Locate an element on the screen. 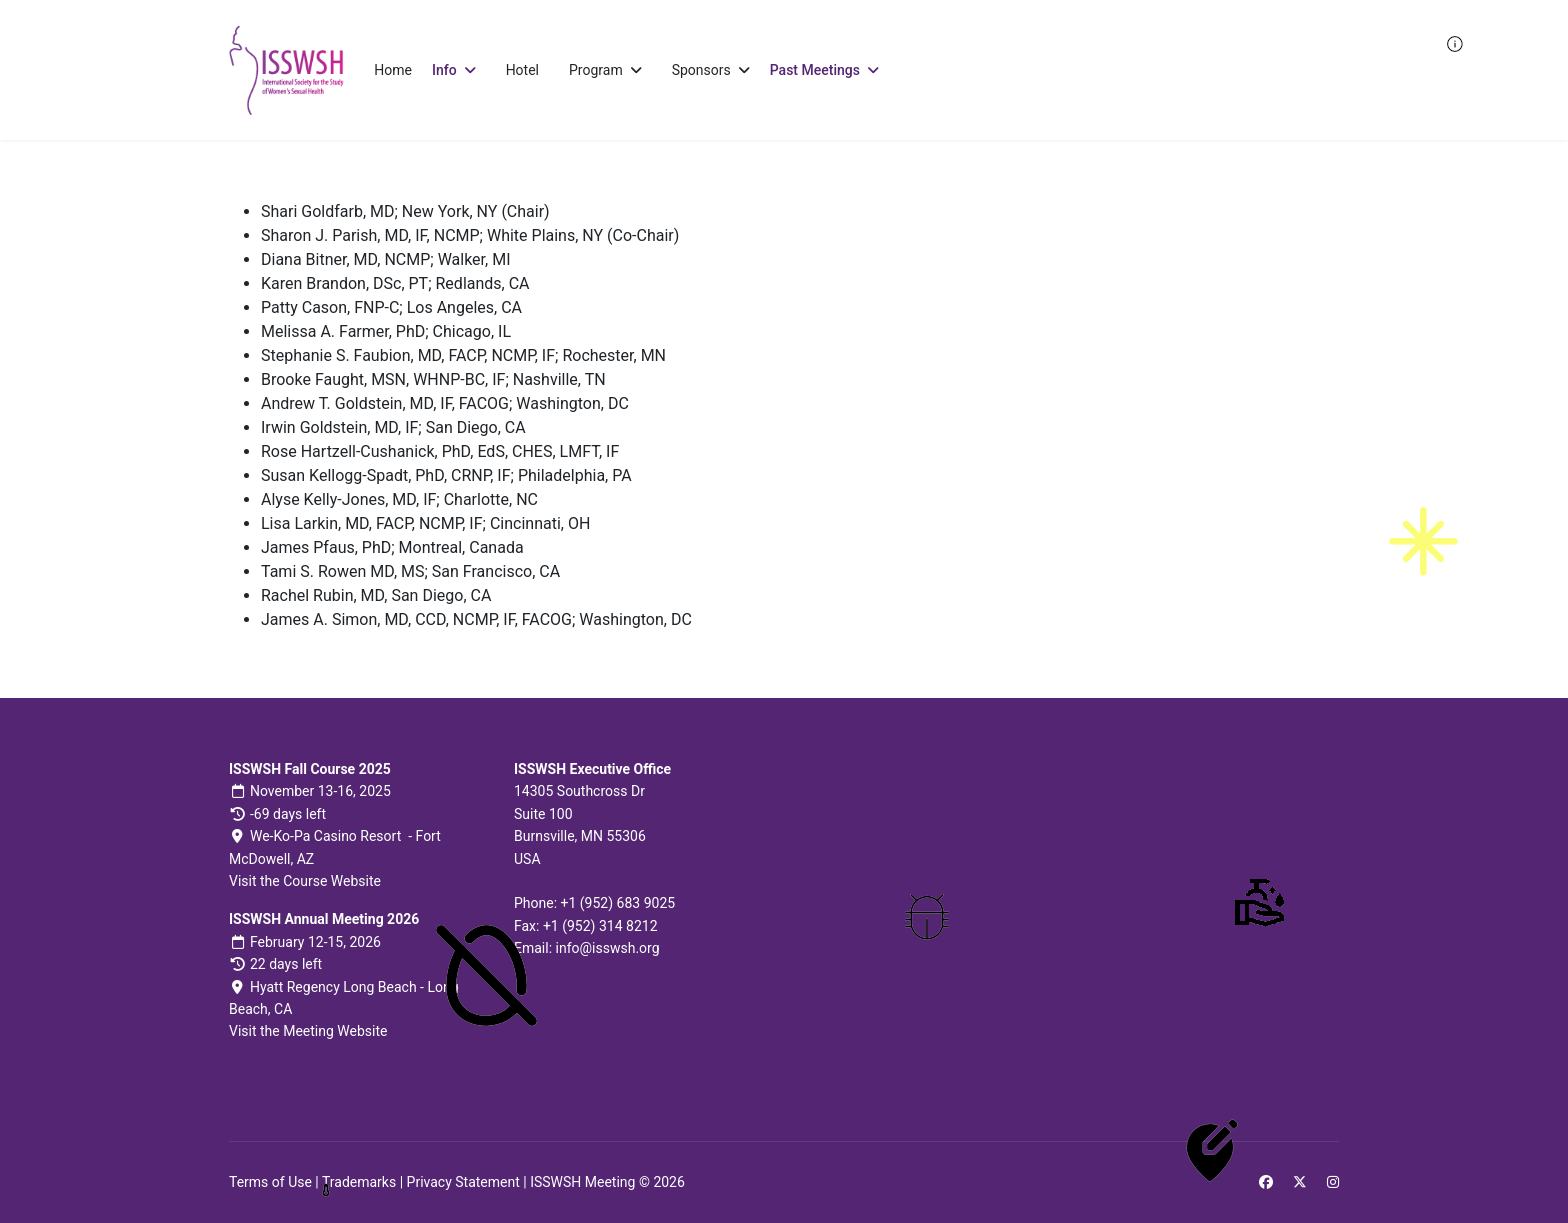  indicates high temperature reading is located at coordinates (326, 1190).